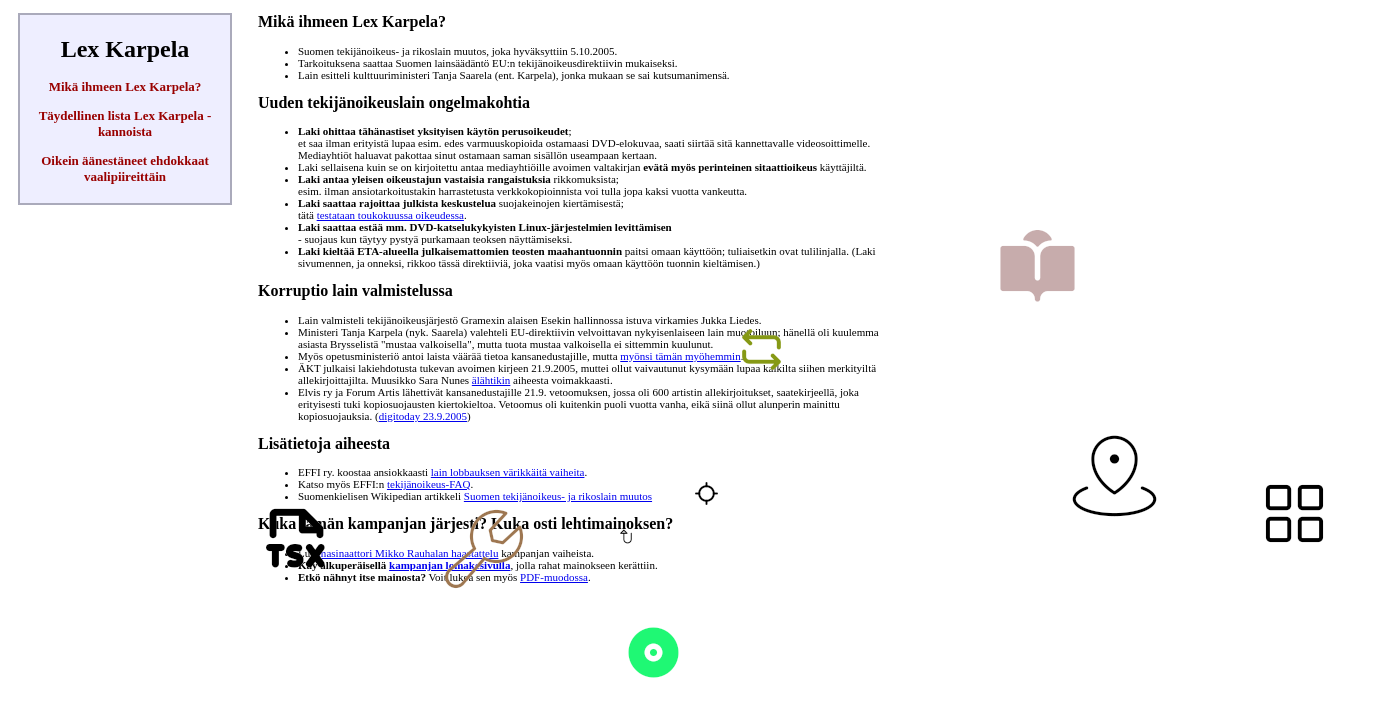  I want to click on access settings or configuration options, so click(484, 549).